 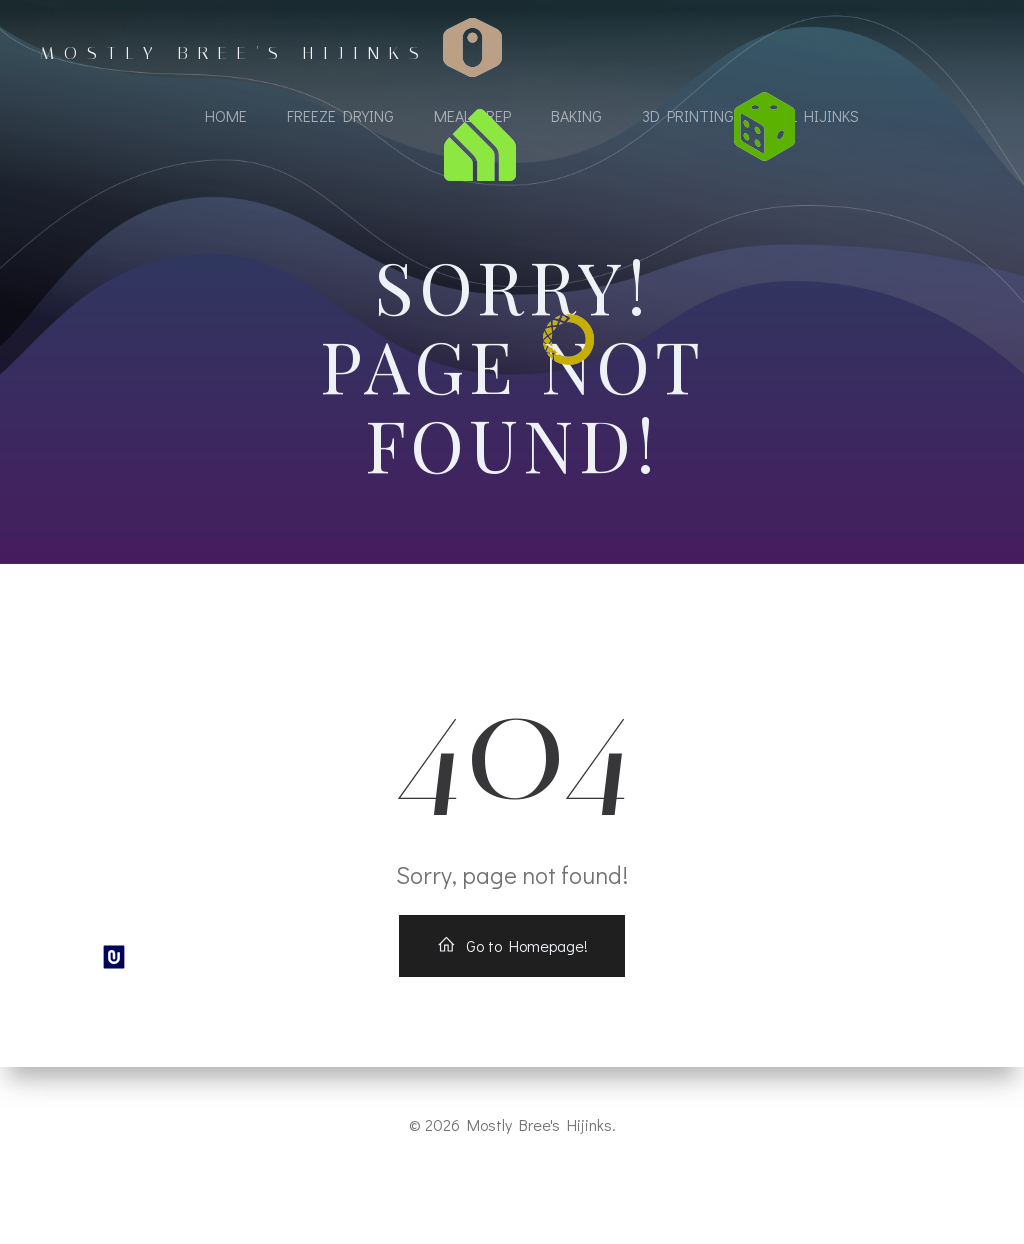 I want to click on open the refine app, so click(x=472, y=47).